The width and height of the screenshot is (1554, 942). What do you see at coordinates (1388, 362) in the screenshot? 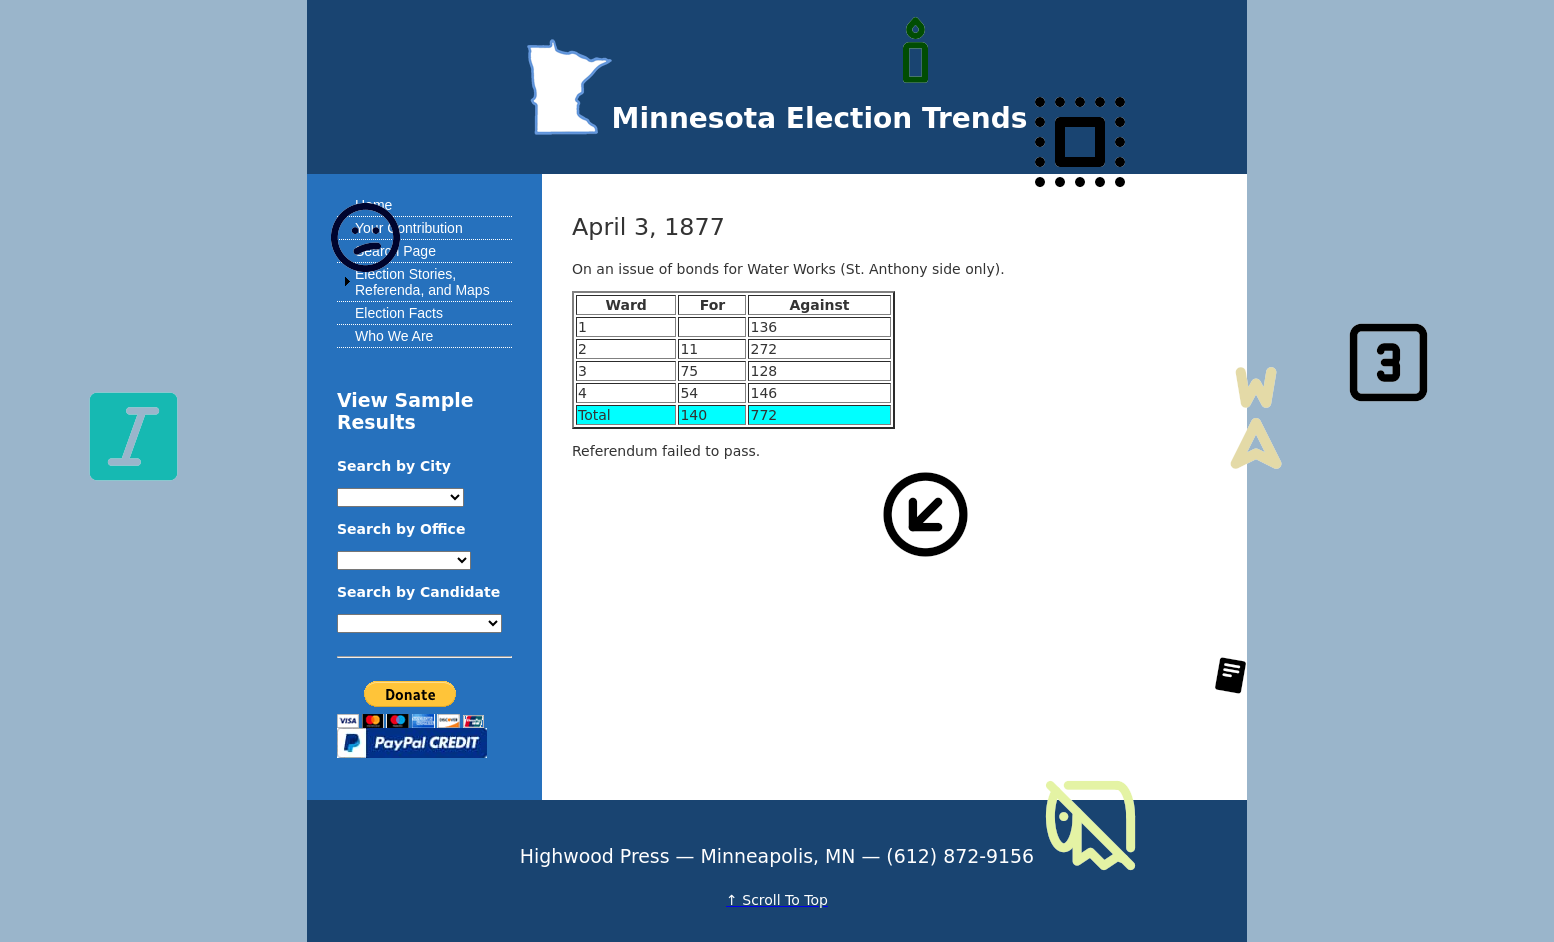
I see `select option 3 from a numbered list` at bounding box center [1388, 362].